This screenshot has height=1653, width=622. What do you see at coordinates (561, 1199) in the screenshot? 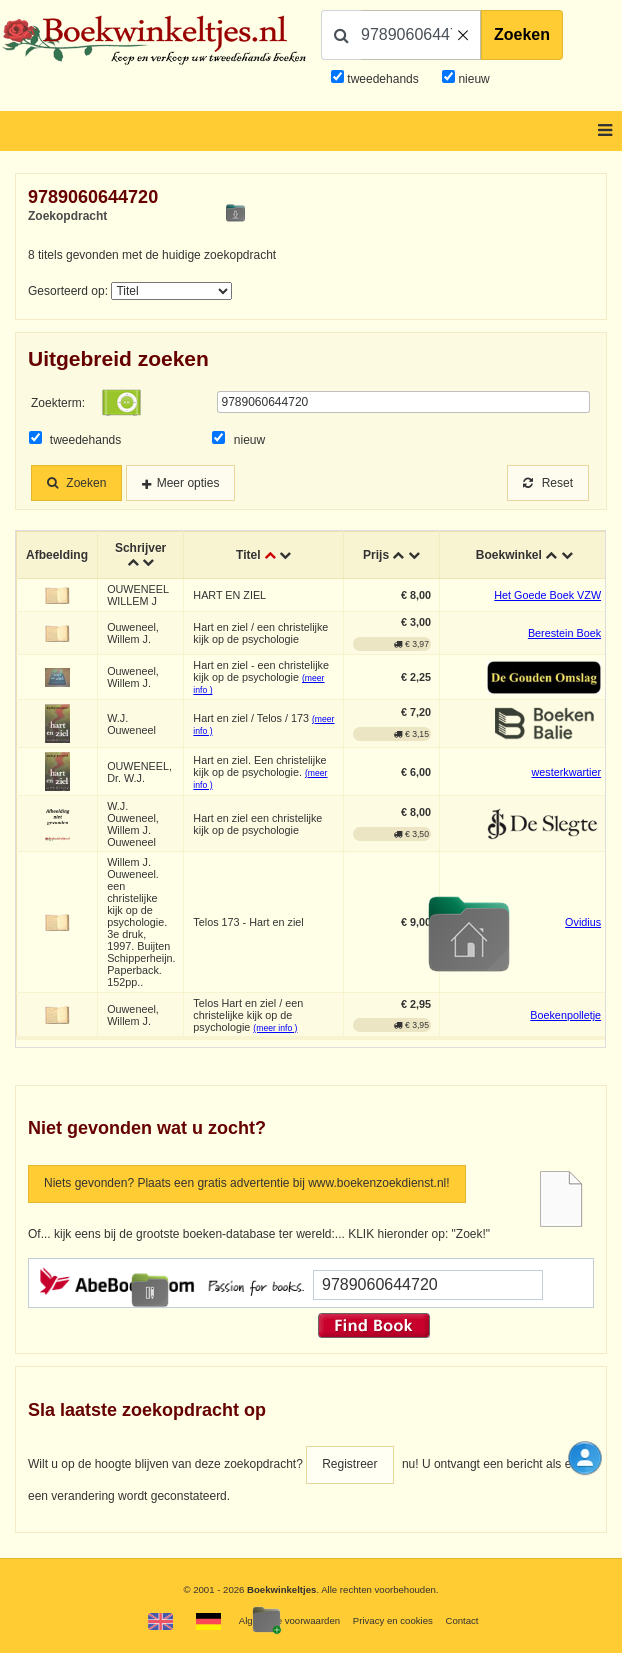
I see `a generic file or document` at bounding box center [561, 1199].